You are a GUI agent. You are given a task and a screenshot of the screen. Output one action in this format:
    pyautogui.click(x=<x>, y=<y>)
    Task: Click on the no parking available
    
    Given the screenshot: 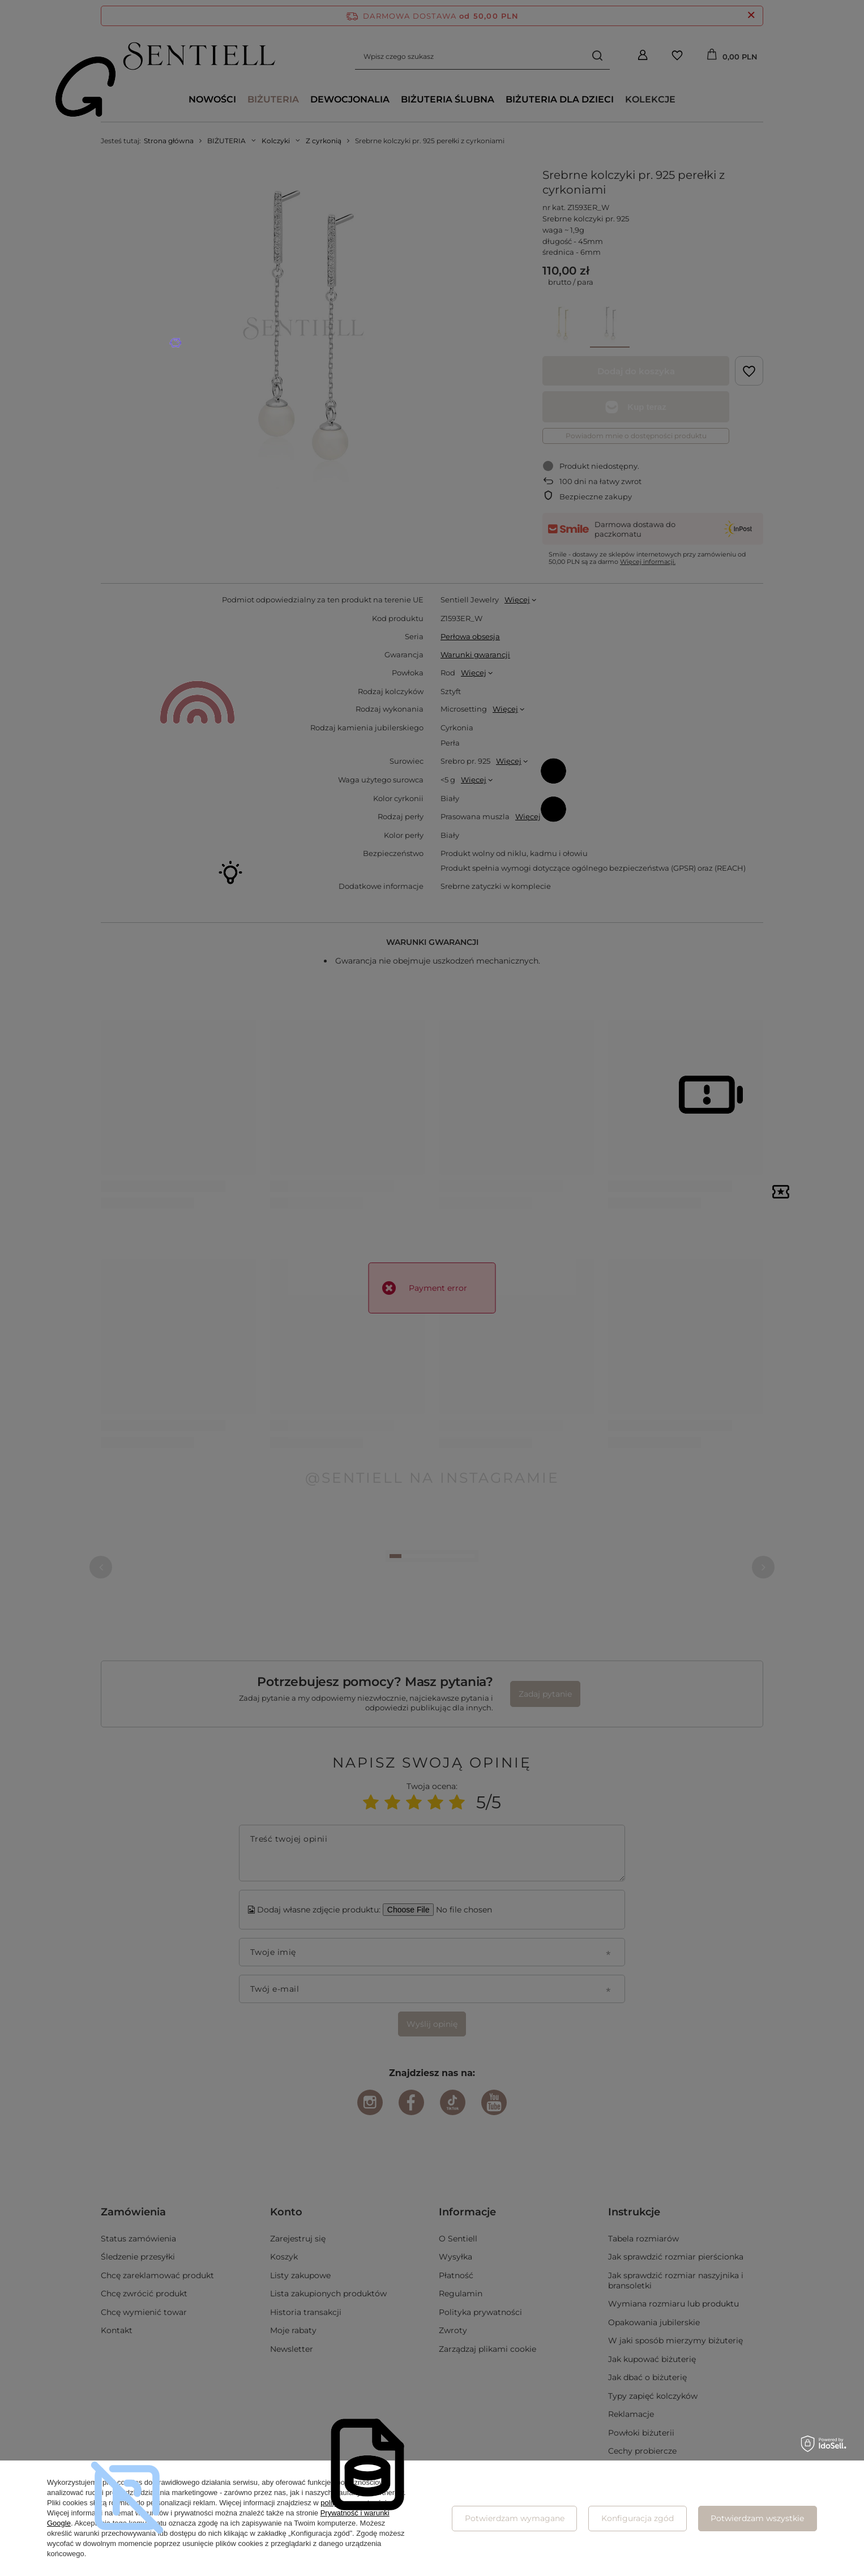 What is the action you would take?
    pyautogui.click(x=127, y=2497)
    